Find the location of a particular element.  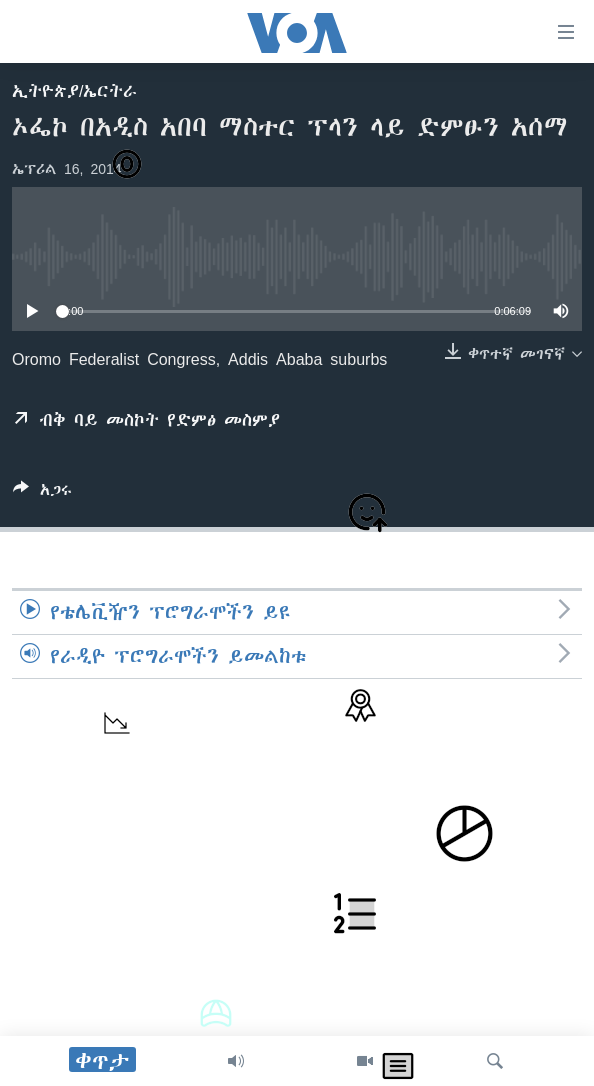

indicates zero items or notifications is located at coordinates (127, 164).